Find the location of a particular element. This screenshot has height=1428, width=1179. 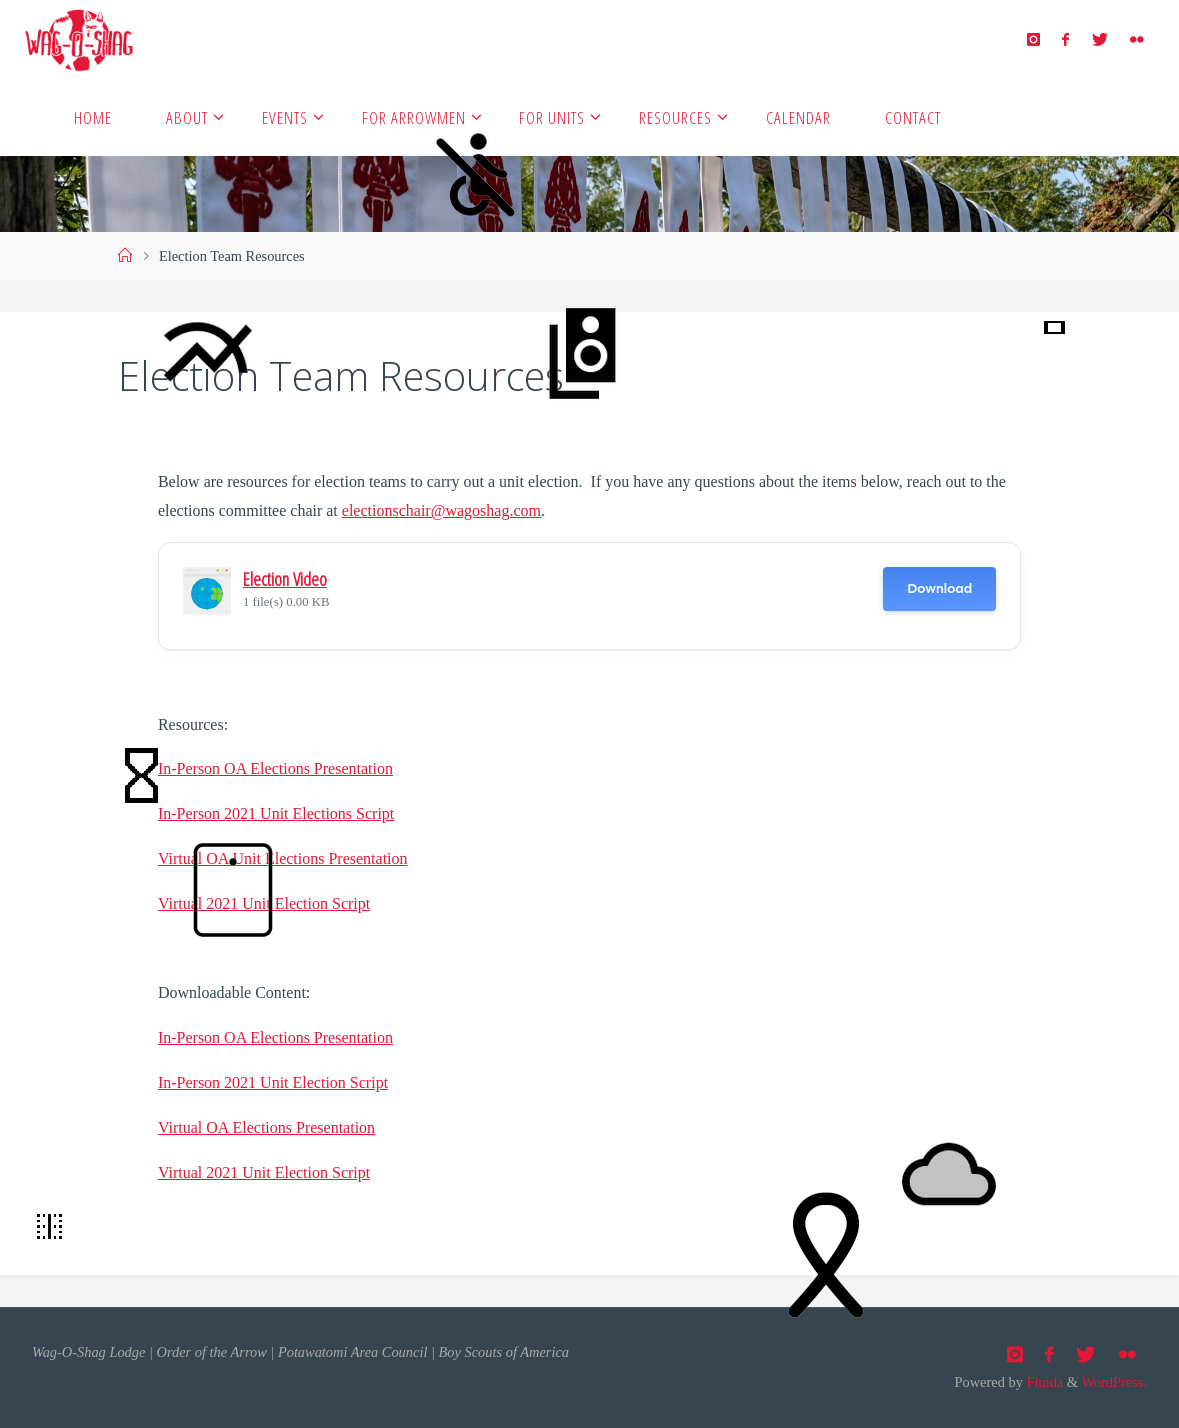

add a vertical border to selected cells is located at coordinates (49, 1226).